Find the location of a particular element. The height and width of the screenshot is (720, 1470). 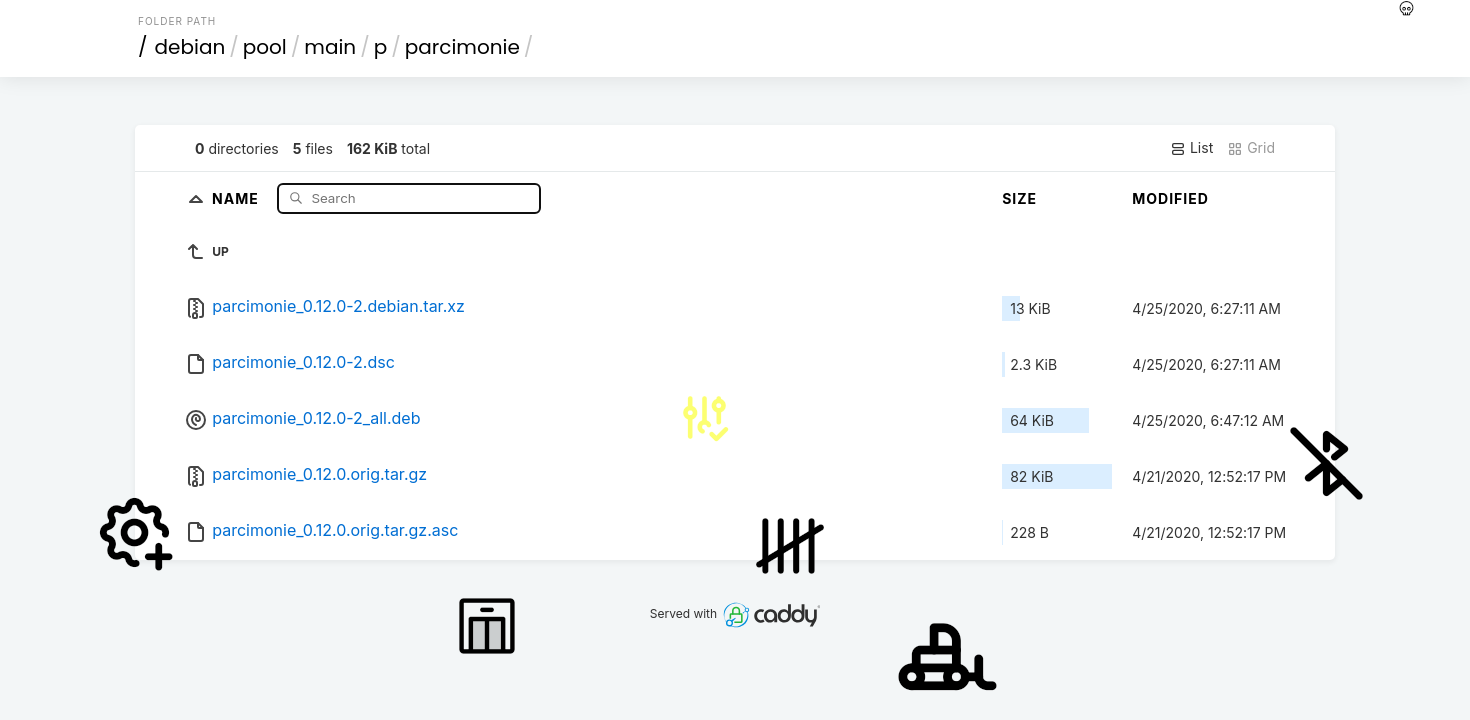

construction or earthwork services is located at coordinates (947, 654).